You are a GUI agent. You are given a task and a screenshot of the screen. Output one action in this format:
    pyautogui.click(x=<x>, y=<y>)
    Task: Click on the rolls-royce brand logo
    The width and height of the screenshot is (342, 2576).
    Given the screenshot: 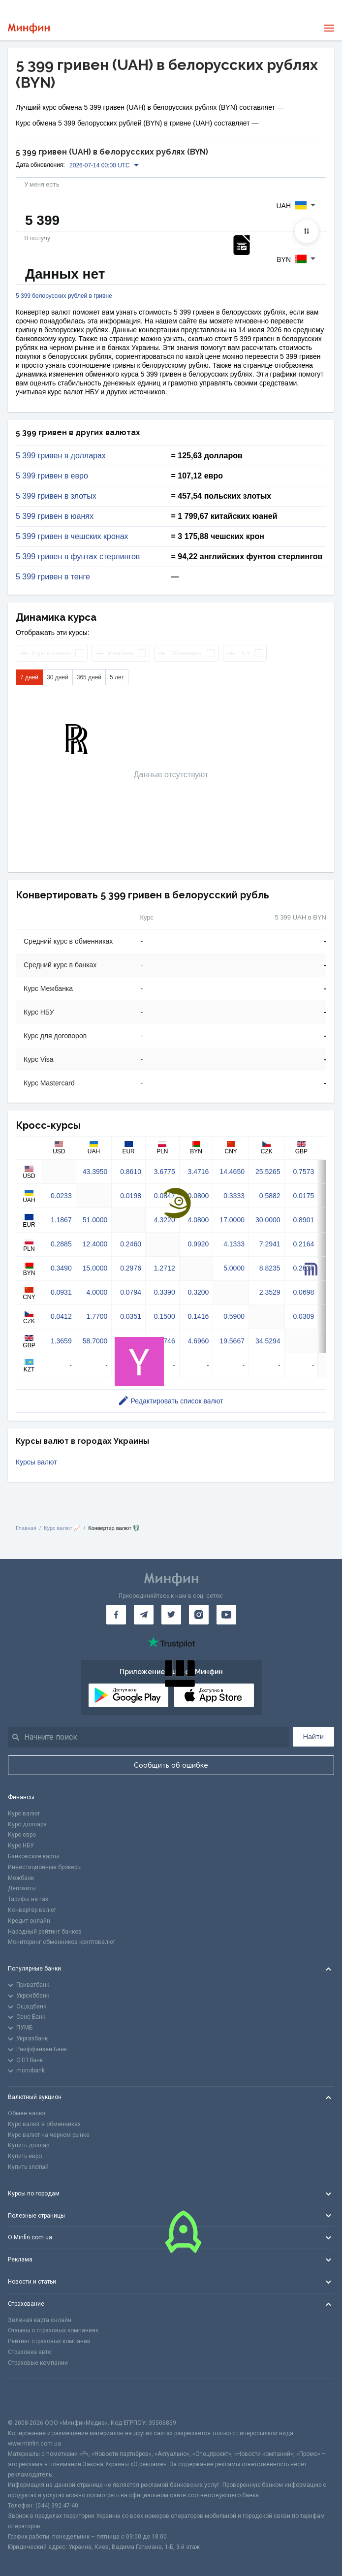 What is the action you would take?
    pyautogui.click(x=76, y=739)
    